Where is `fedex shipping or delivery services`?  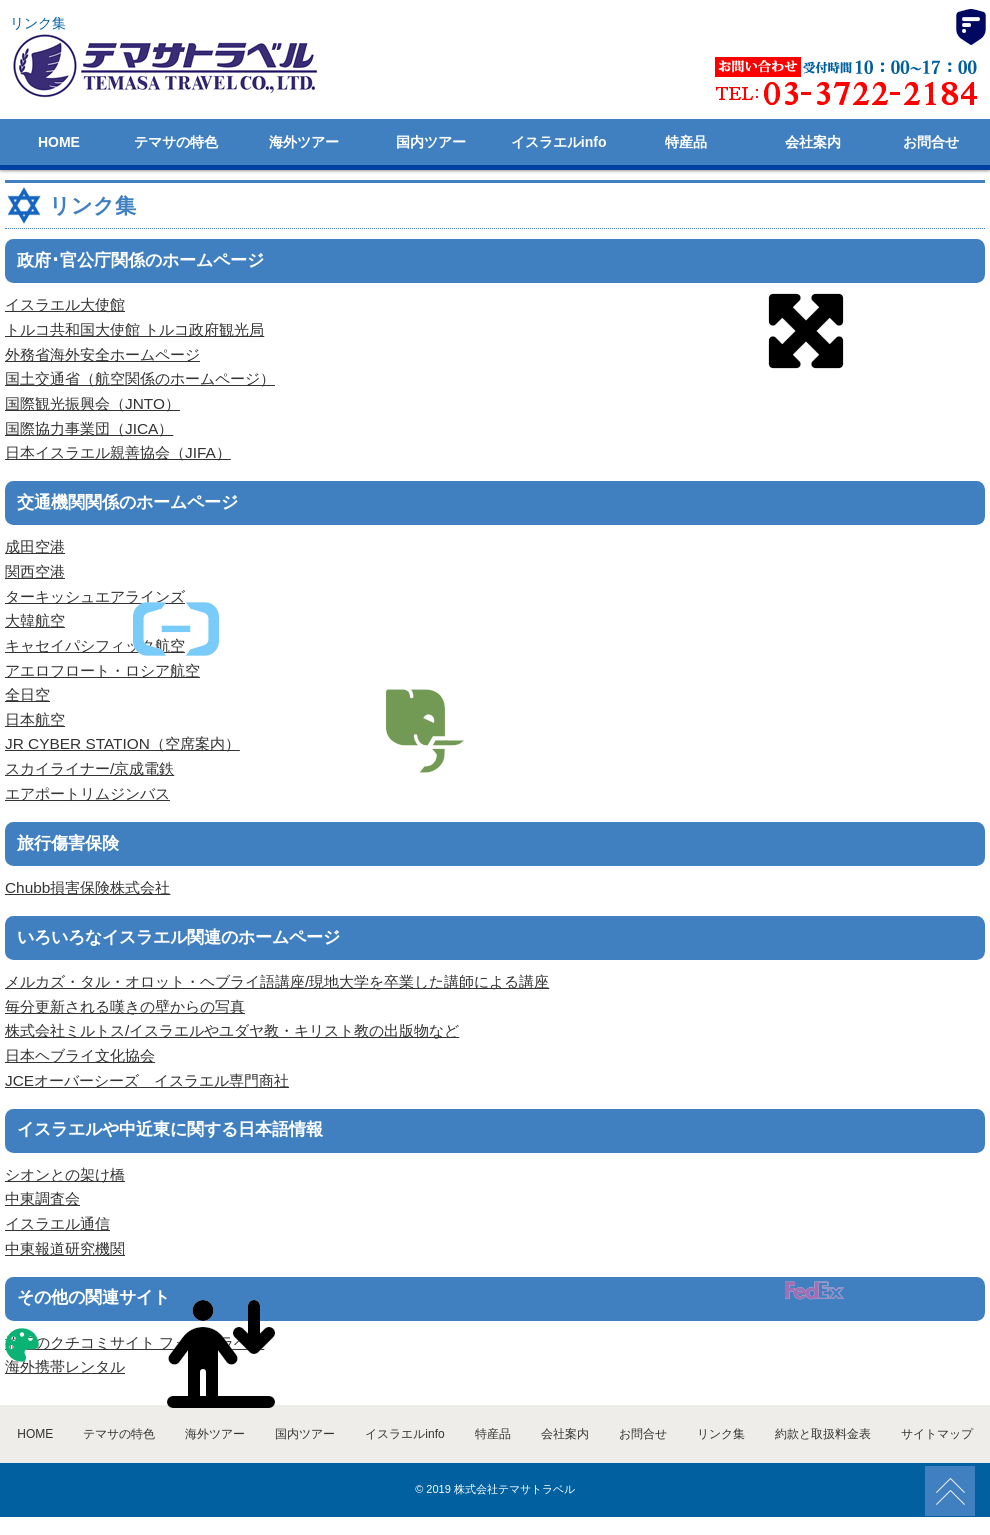 fedex shipping or delivery services is located at coordinates (814, 1290).